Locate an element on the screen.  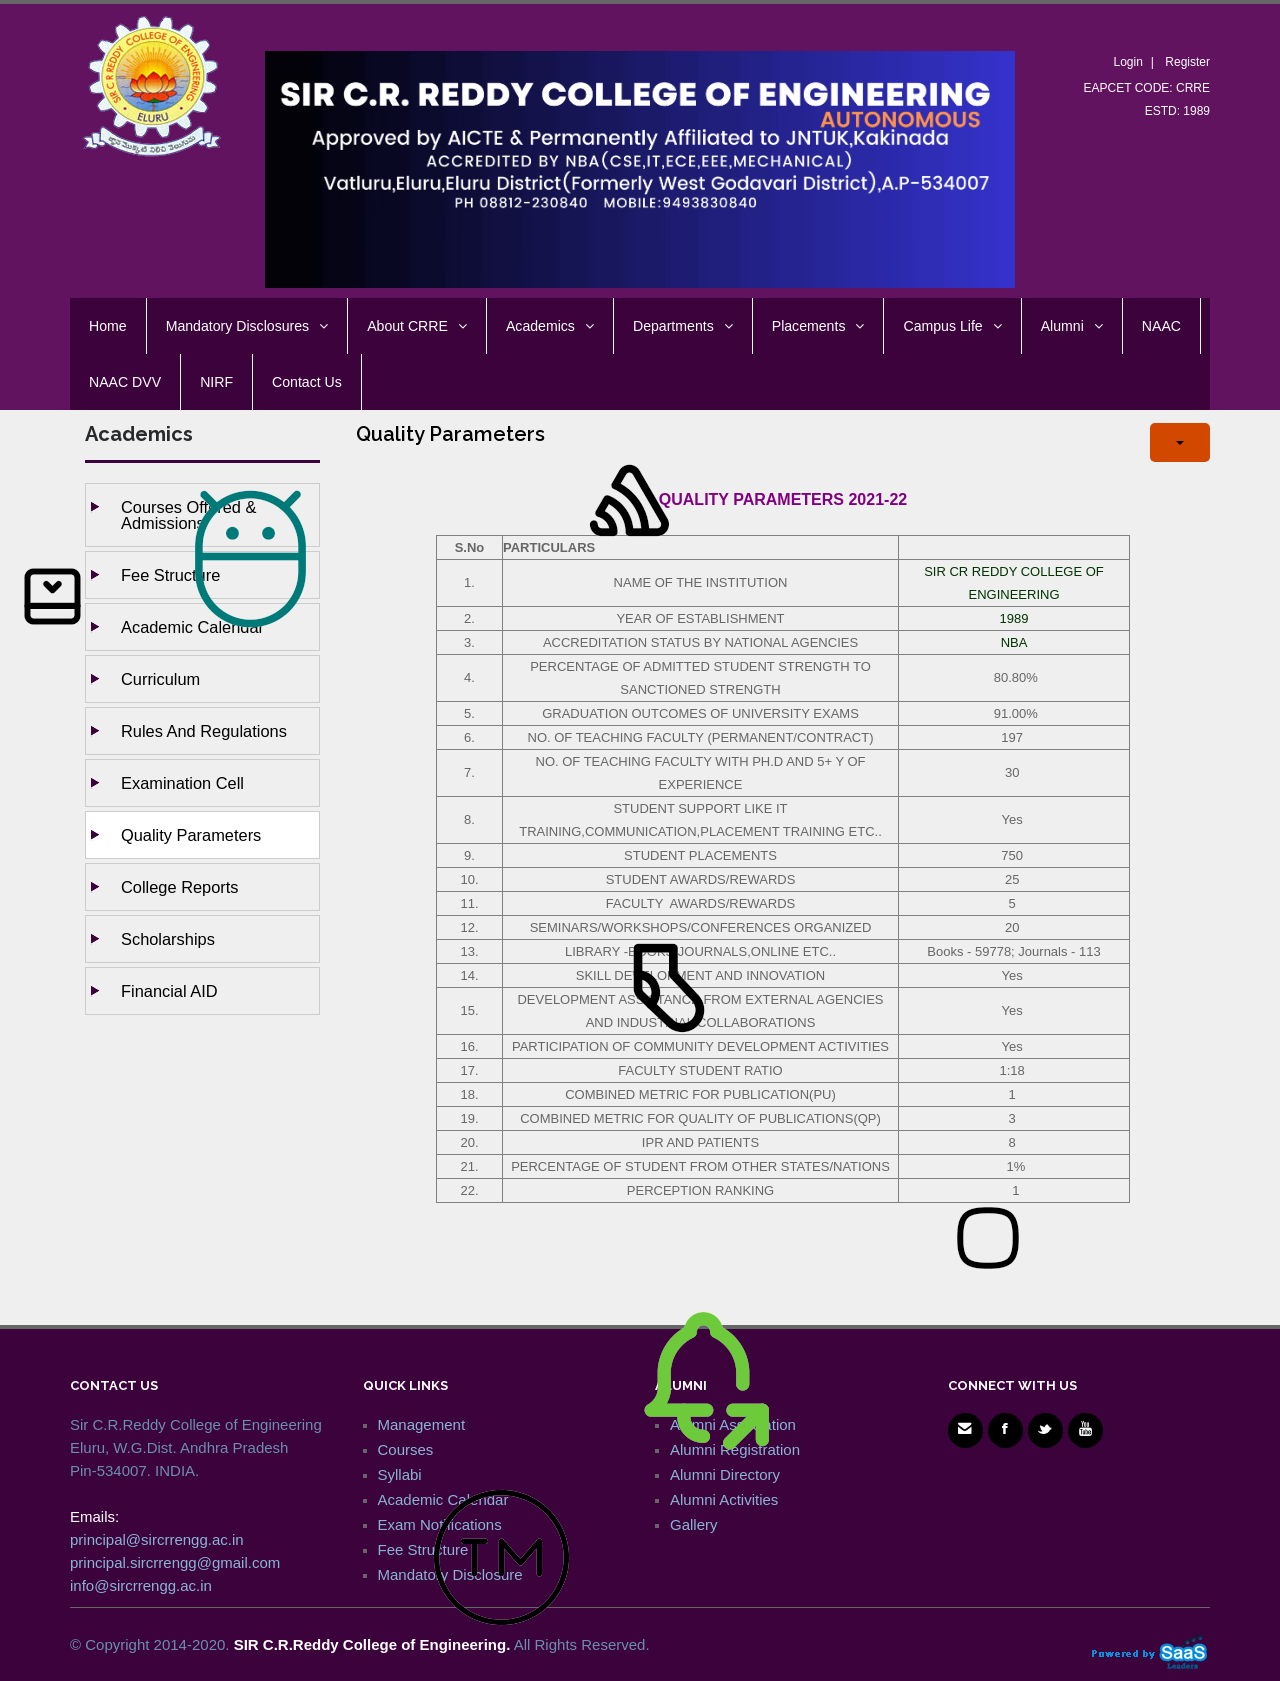
a default placeholder or empty state container is located at coordinates (988, 1238).